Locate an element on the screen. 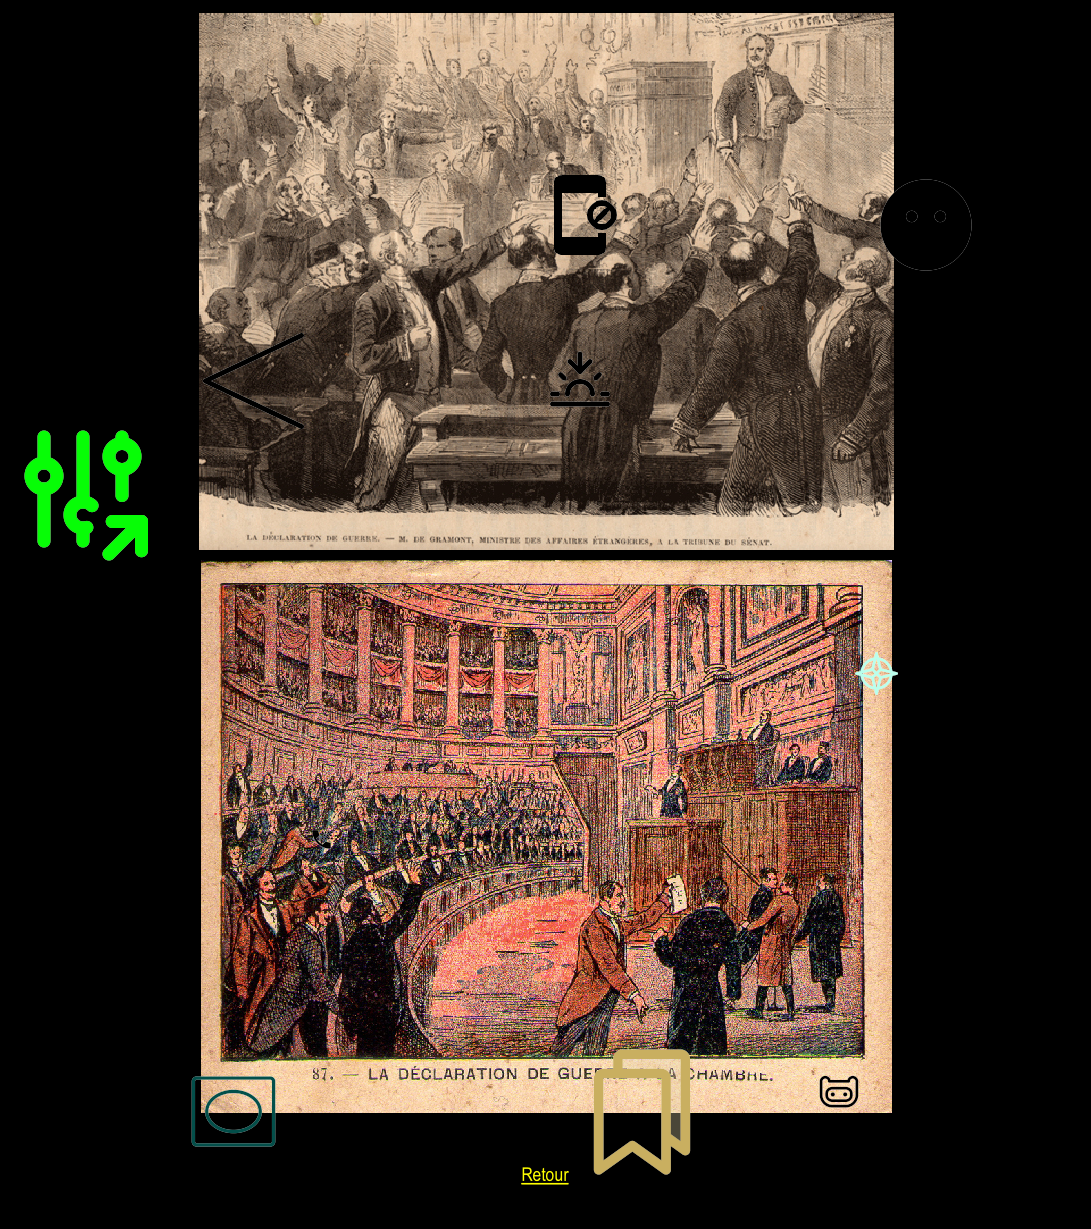 This screenshot has height=1229, width=1091. go back to the previous screen is located at coordinates (256, 381).